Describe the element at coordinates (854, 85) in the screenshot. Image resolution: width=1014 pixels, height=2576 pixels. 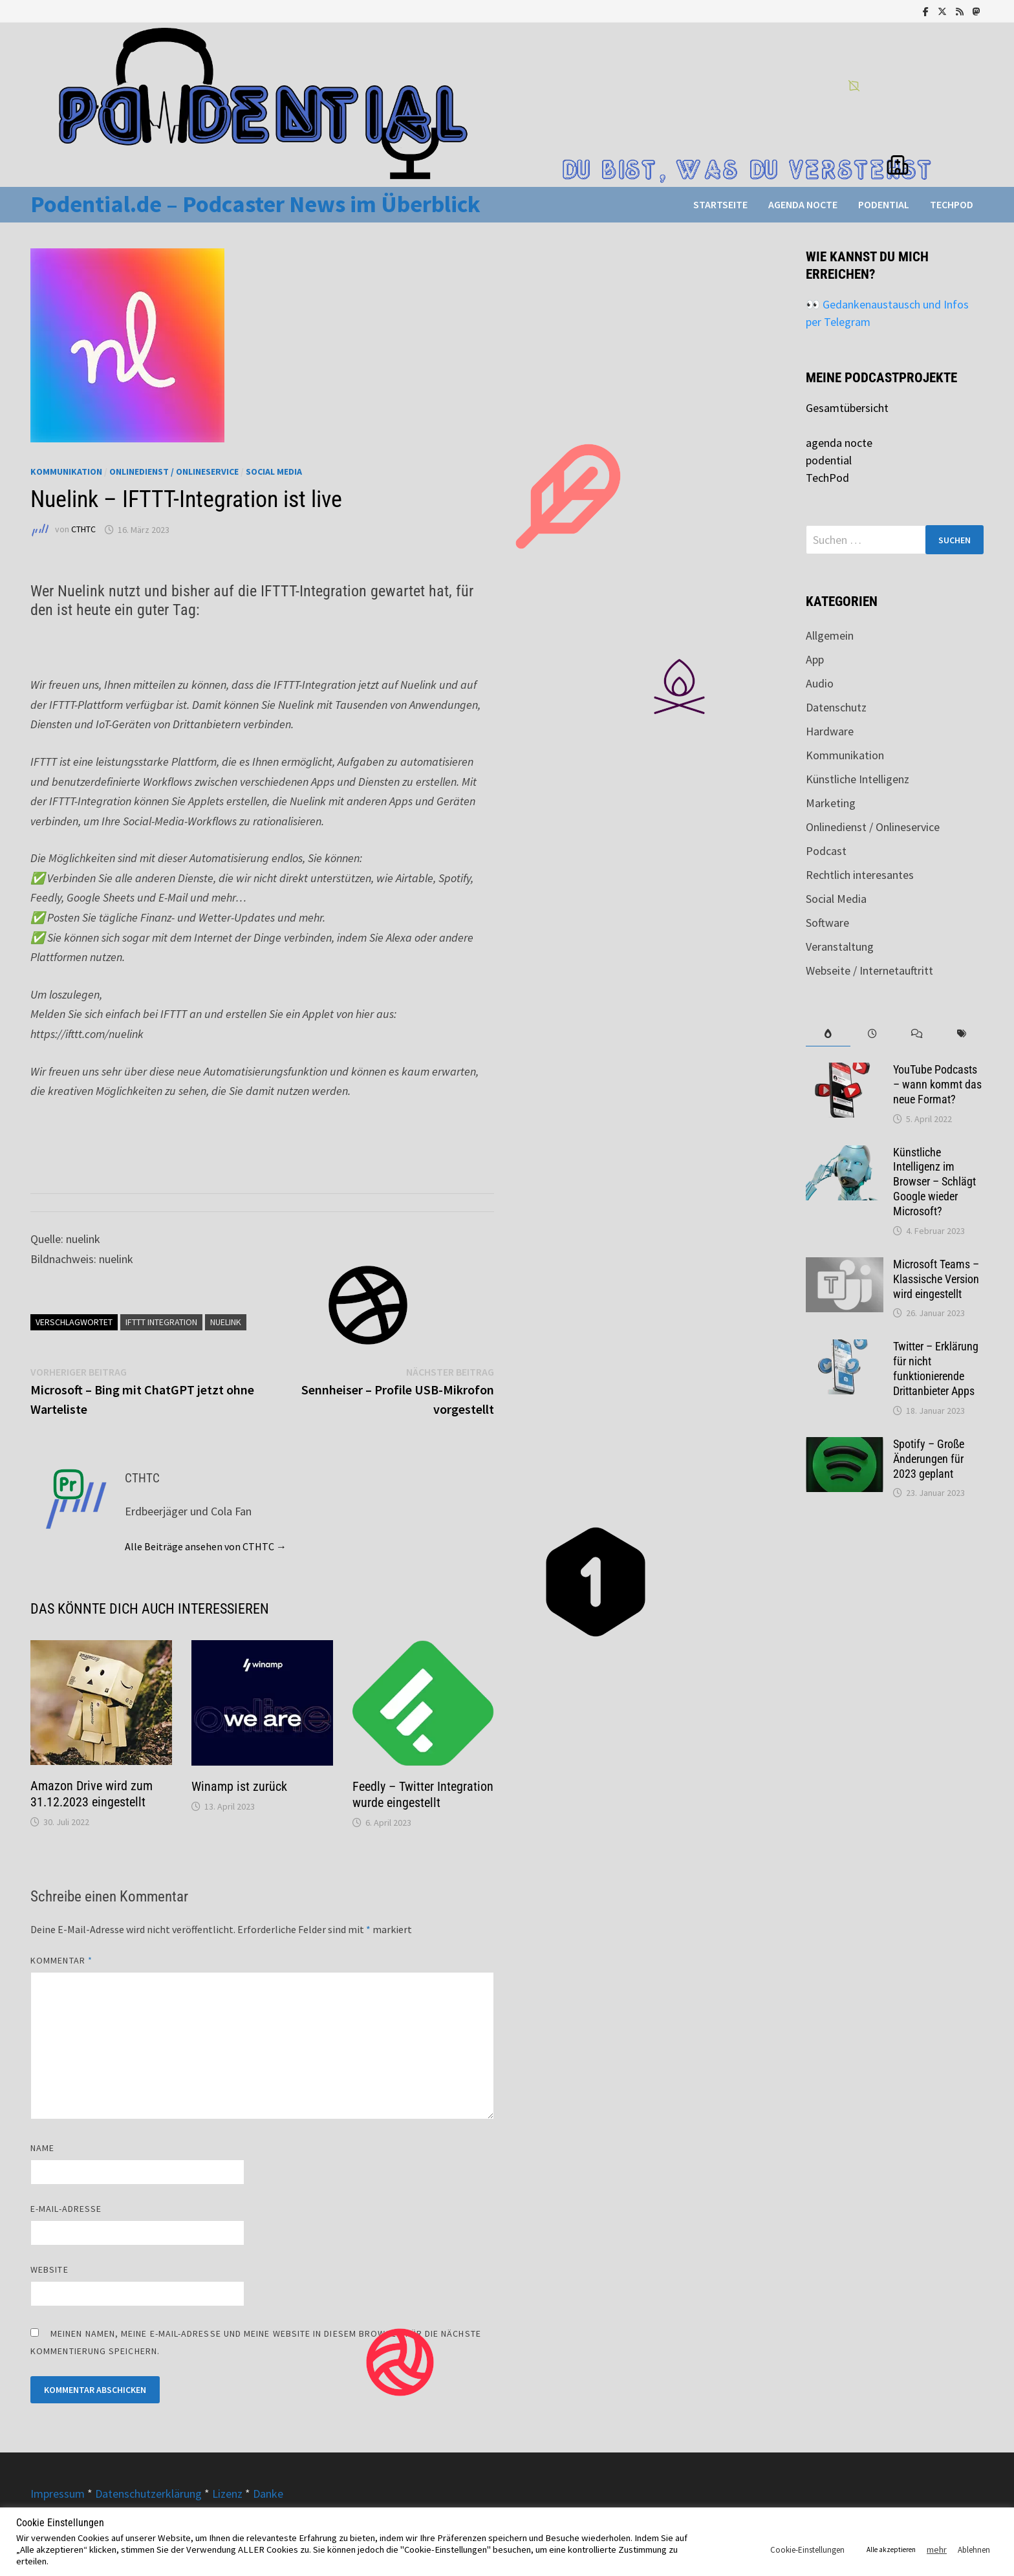
I see `disable perspective view mode` at that location.